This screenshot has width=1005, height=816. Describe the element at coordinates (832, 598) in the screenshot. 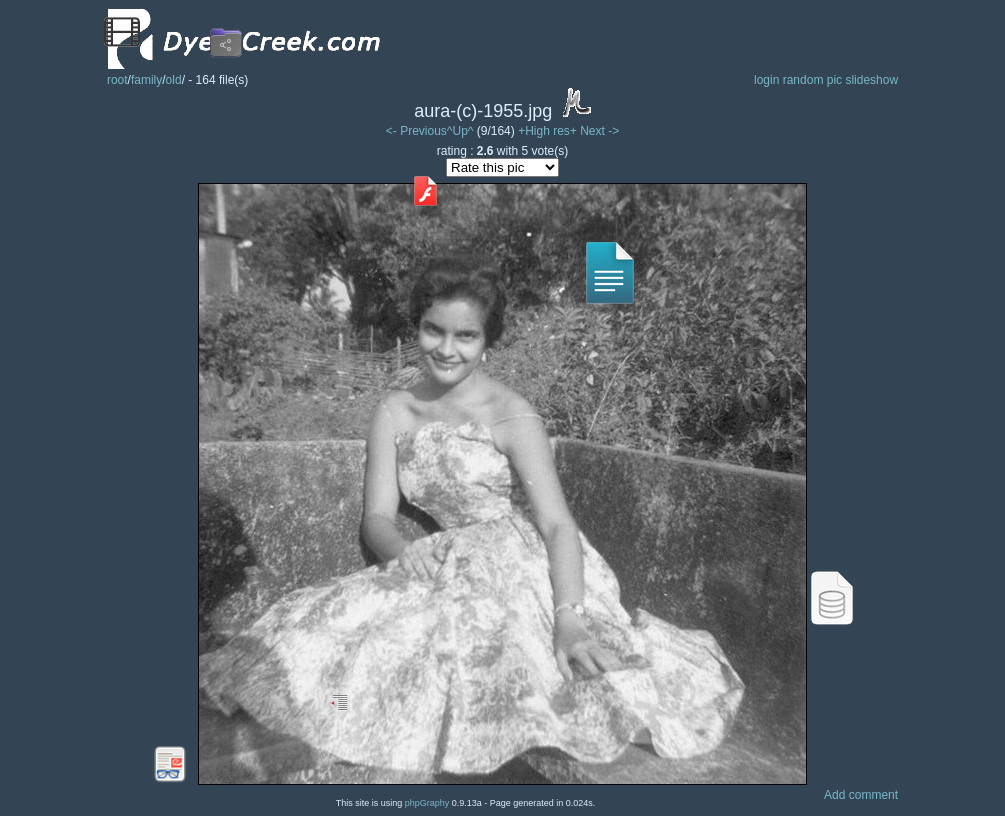

I see `open a database file` at that location.